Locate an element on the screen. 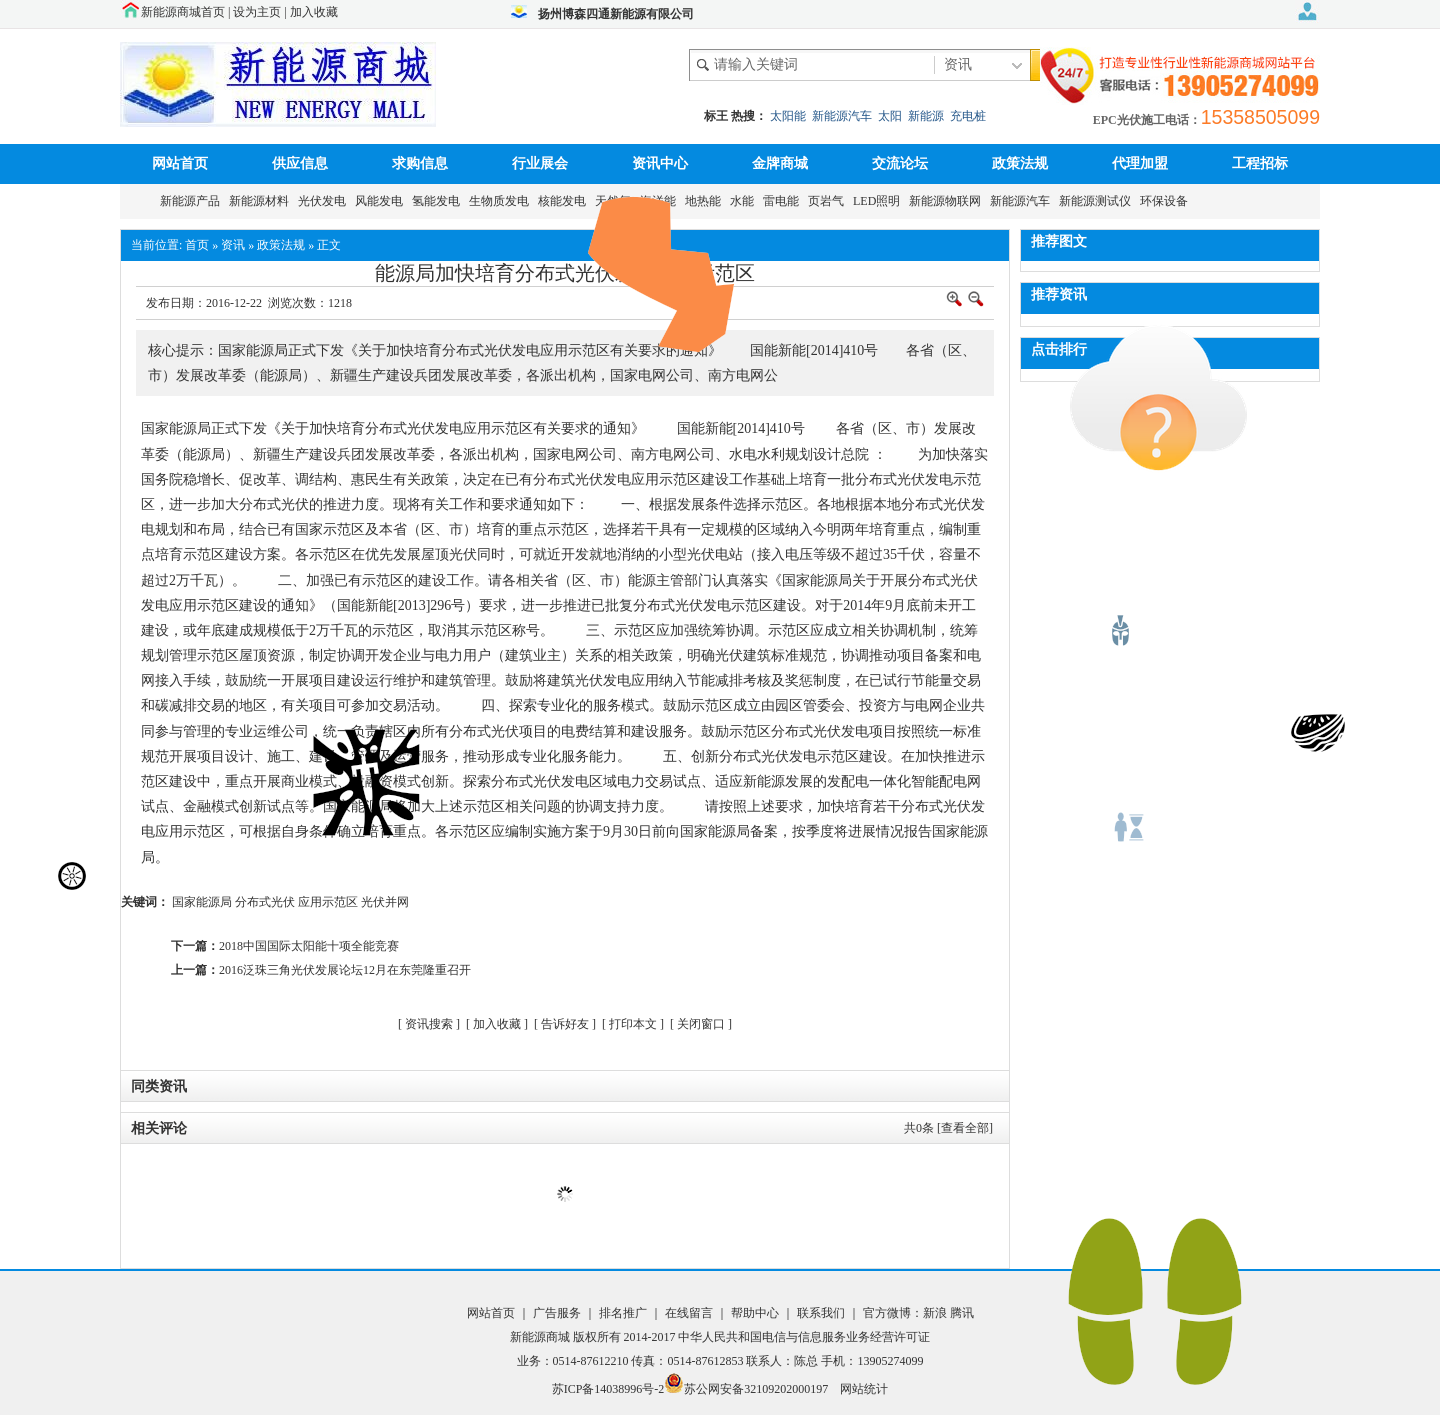 This screenshot has width=1440, height=1415. select a wheel or cart component in a game is located at coordinates (72, 876).